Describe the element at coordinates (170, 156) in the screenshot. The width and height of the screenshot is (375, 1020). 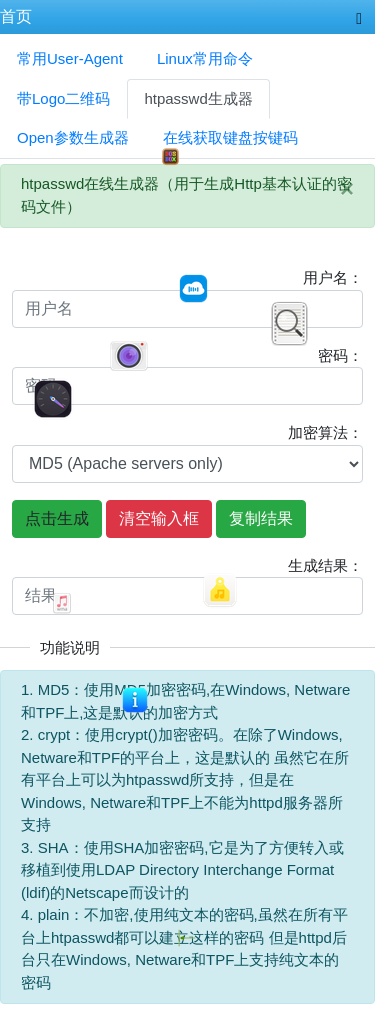
I see `launch dosbox-x emulator` at that location.